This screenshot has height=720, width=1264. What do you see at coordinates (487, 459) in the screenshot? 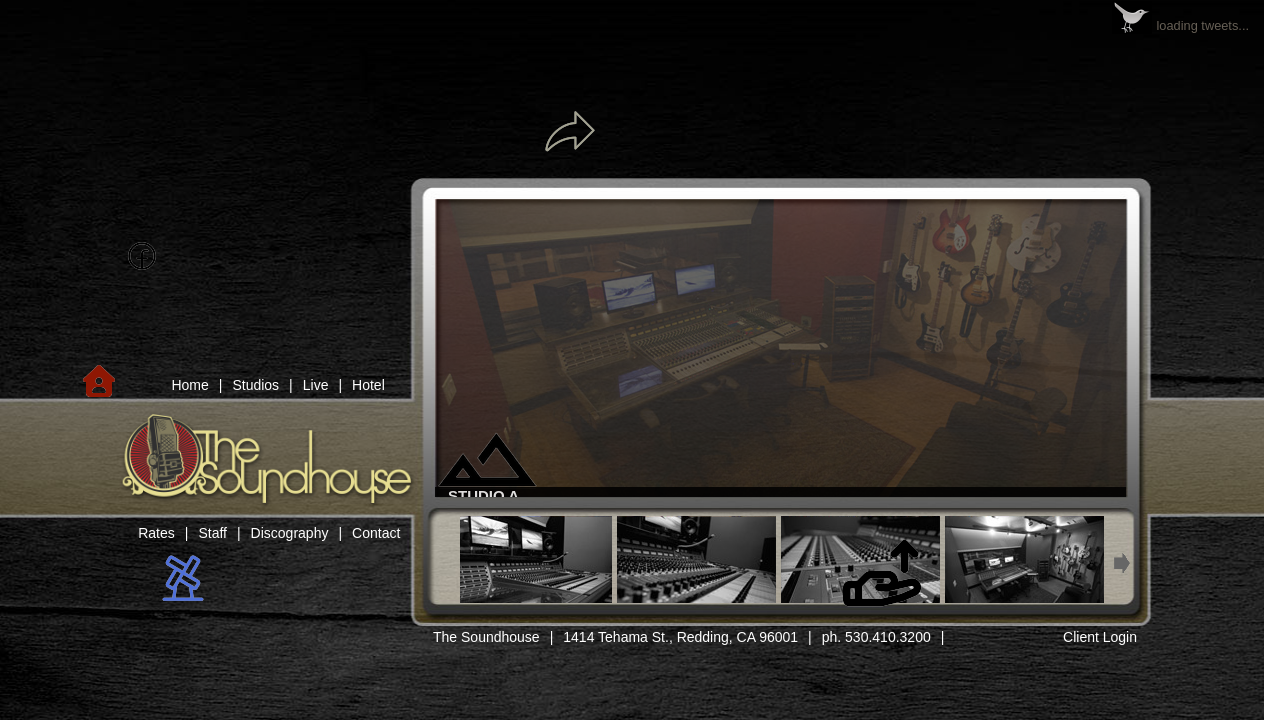
I see `apply a landscape or mountains photo filter` at bounding box center [487, 459].